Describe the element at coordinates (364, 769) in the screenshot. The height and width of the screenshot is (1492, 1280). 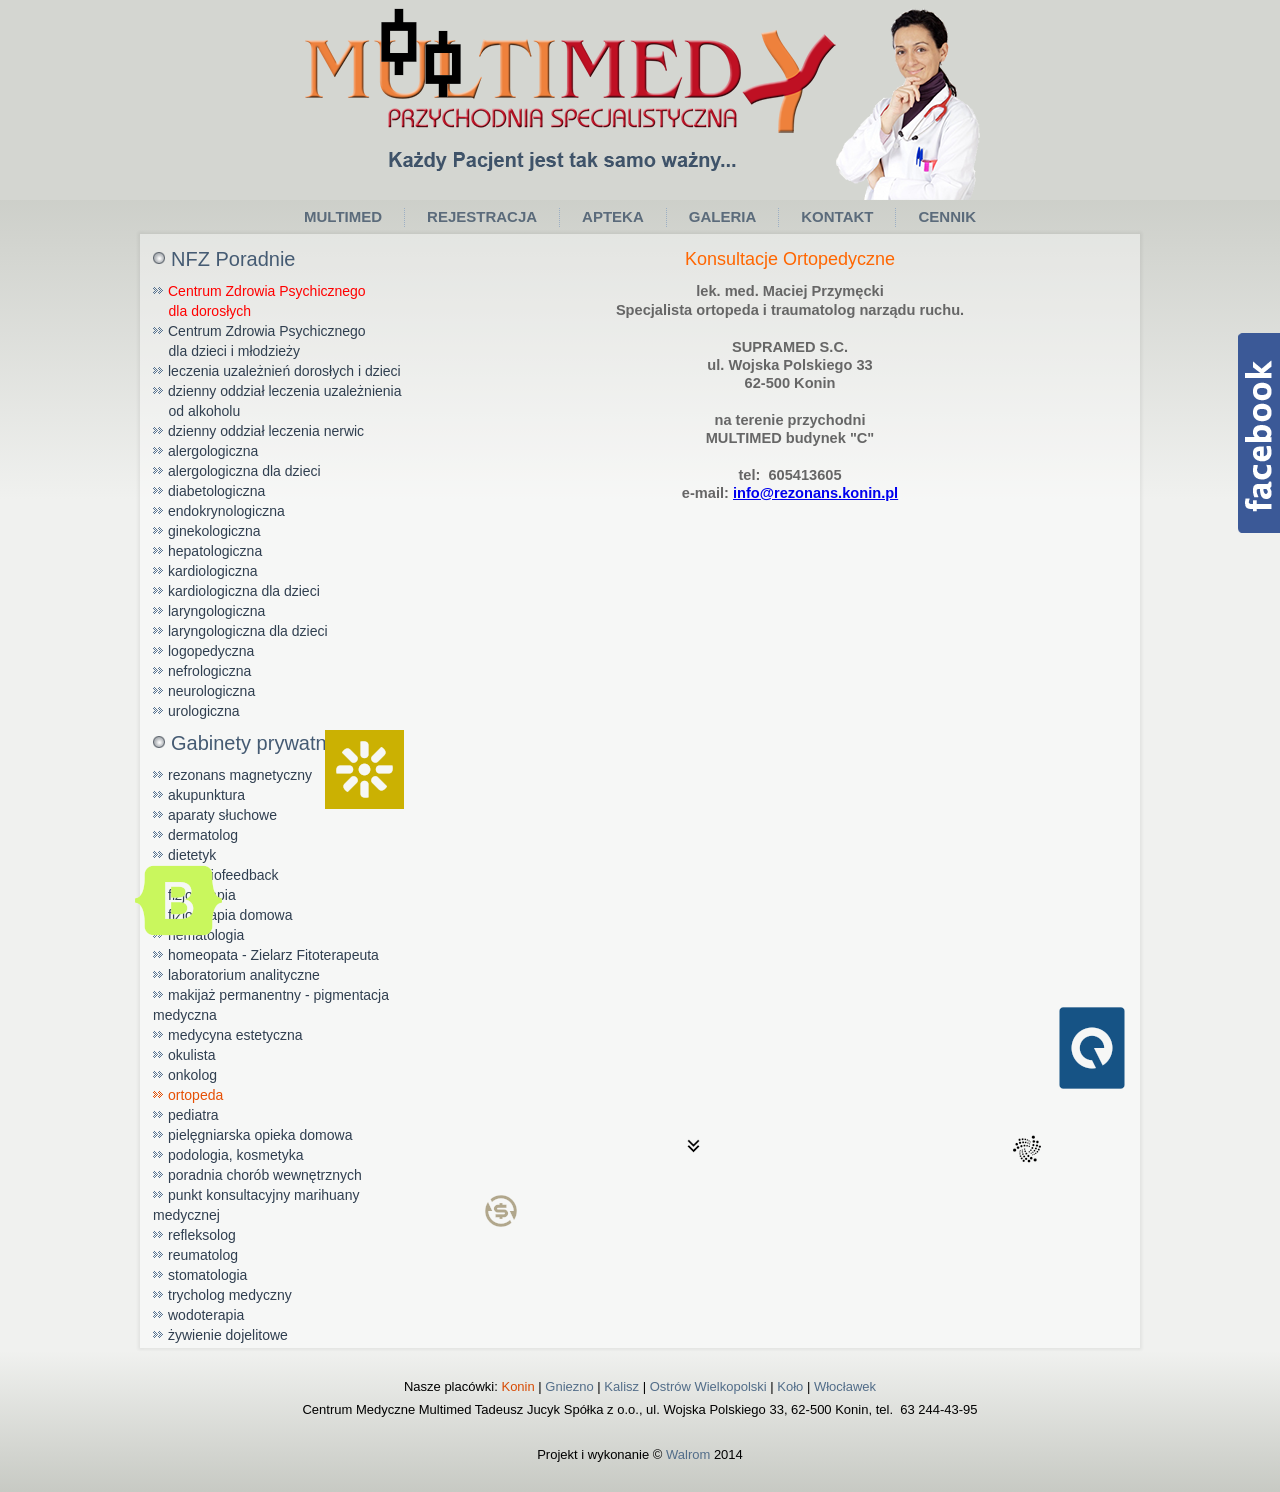
I see `kentico CMS platform logo` at that location.